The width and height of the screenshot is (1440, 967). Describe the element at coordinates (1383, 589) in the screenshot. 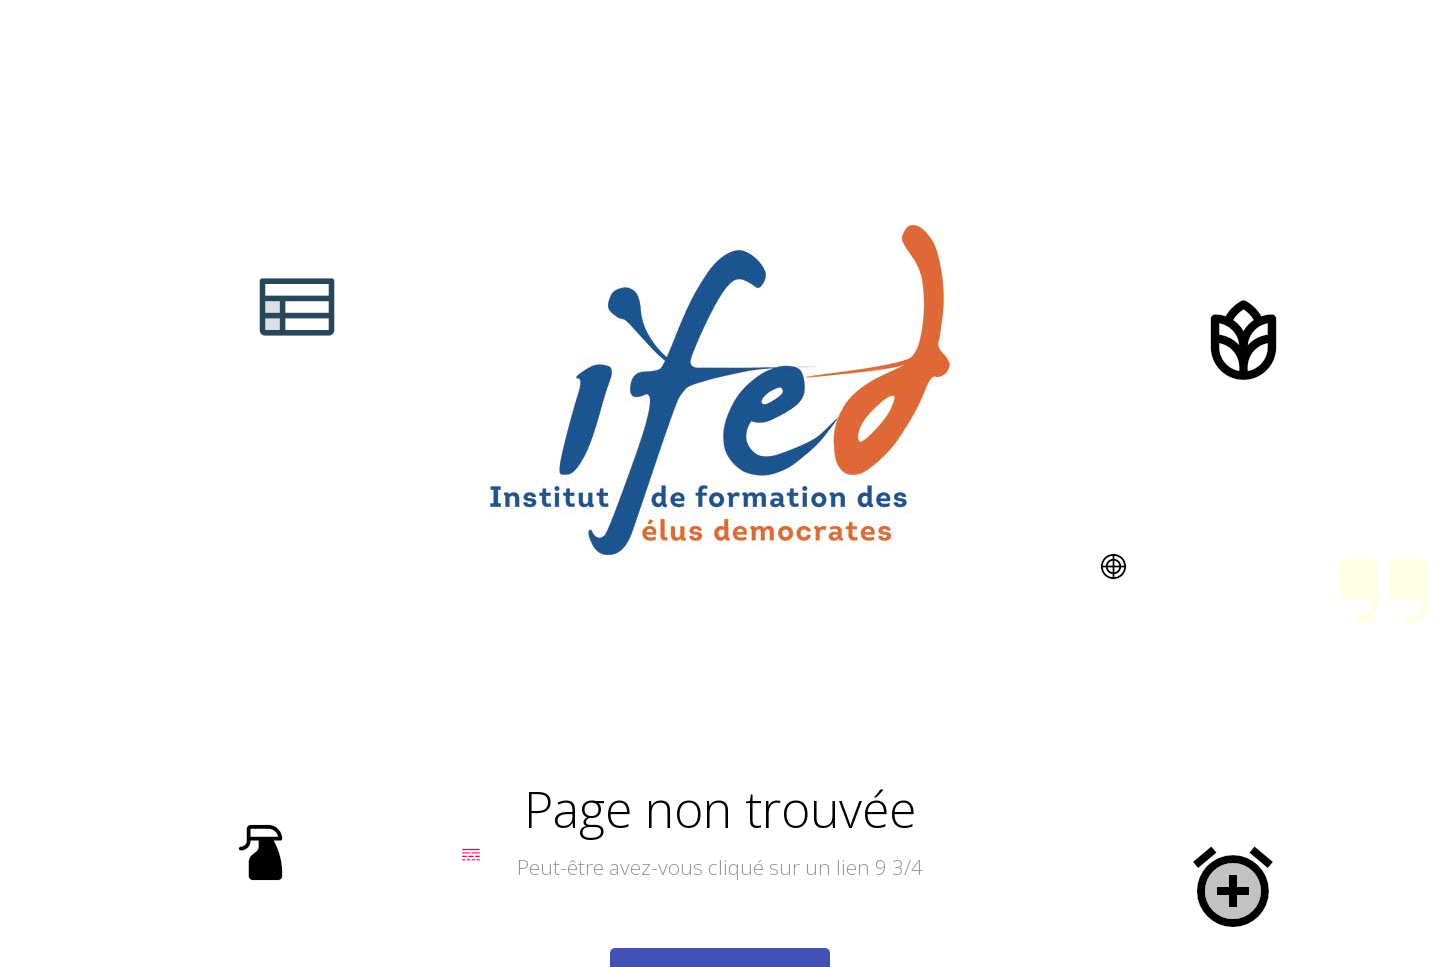

I see `view or add a quote` at that location.